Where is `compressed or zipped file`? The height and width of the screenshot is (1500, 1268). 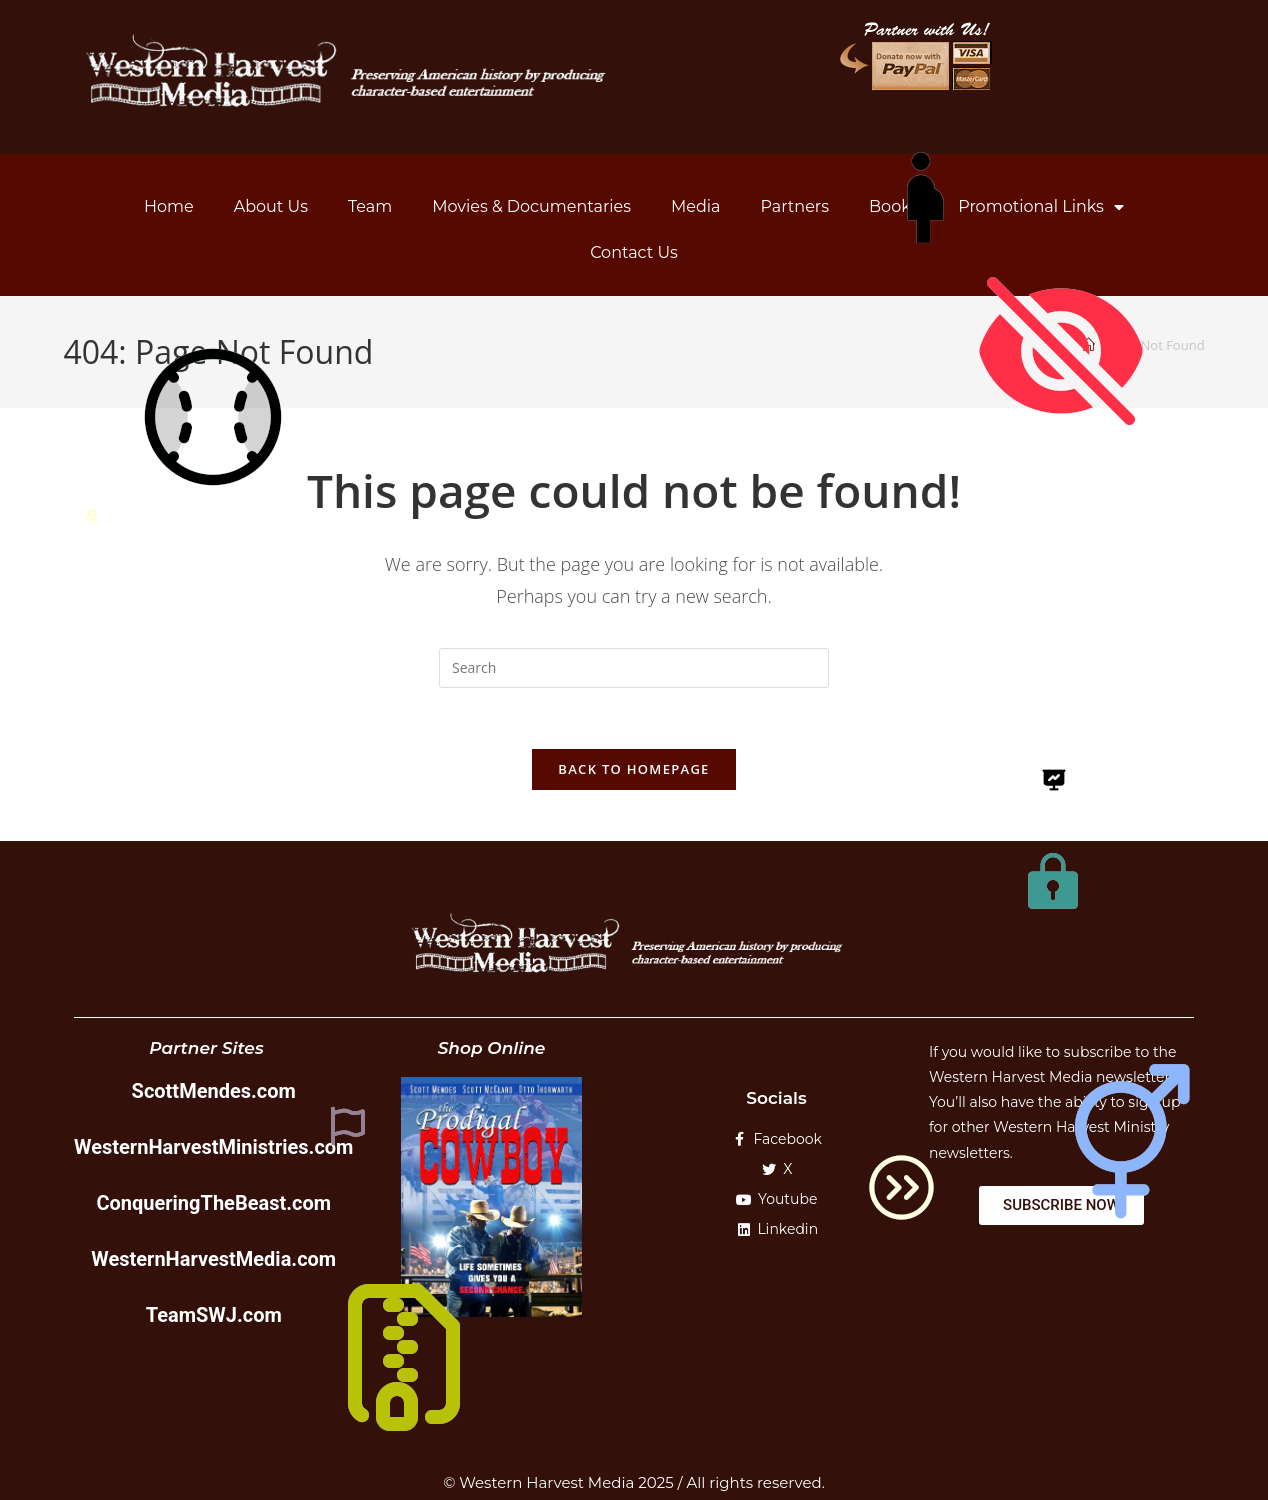
compressed or zipped file is located at coordinates (404, 1354).